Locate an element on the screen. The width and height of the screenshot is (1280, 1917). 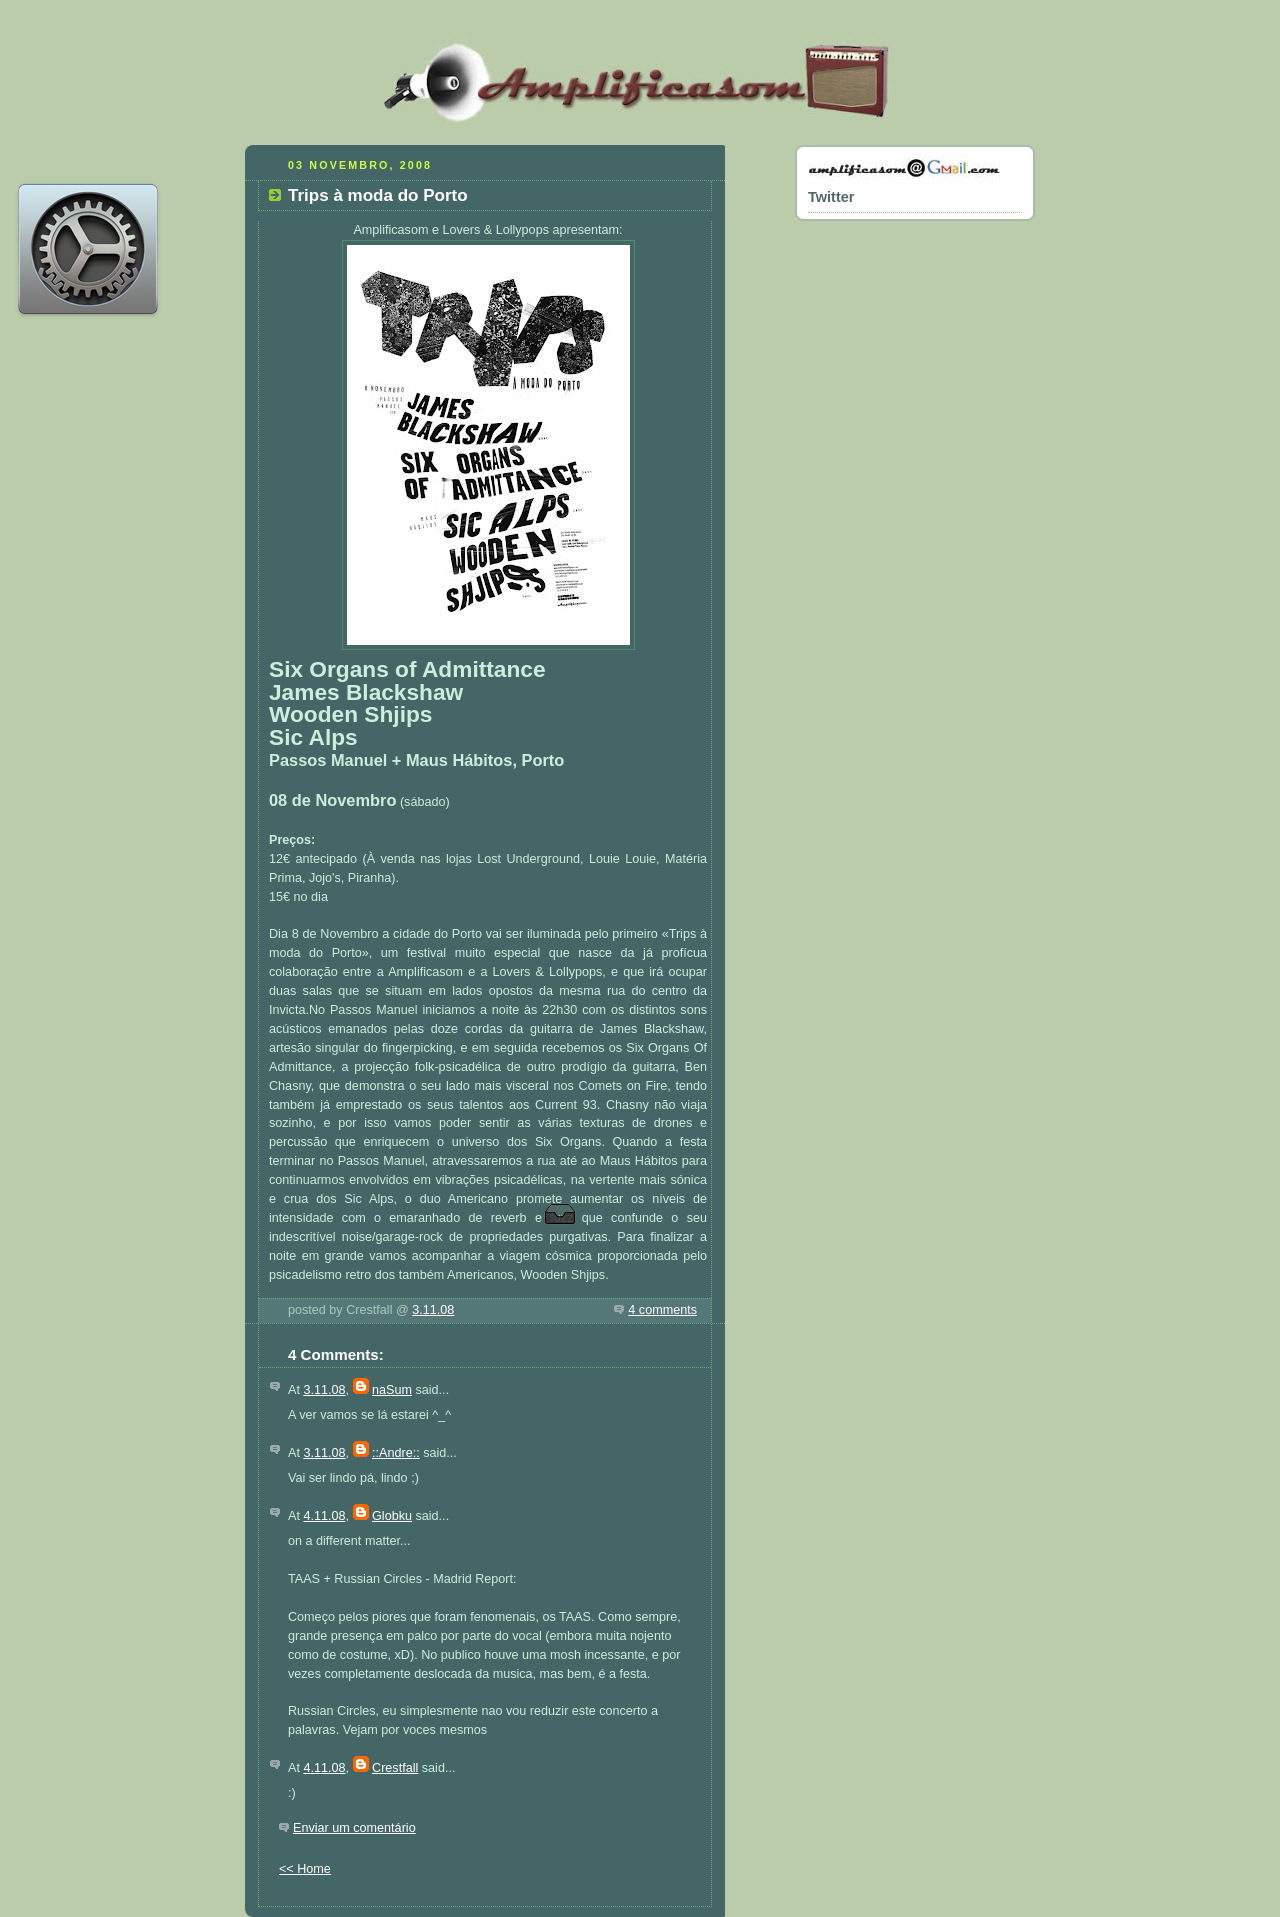
view your inbox messages is located at coordinates (560, 1214).